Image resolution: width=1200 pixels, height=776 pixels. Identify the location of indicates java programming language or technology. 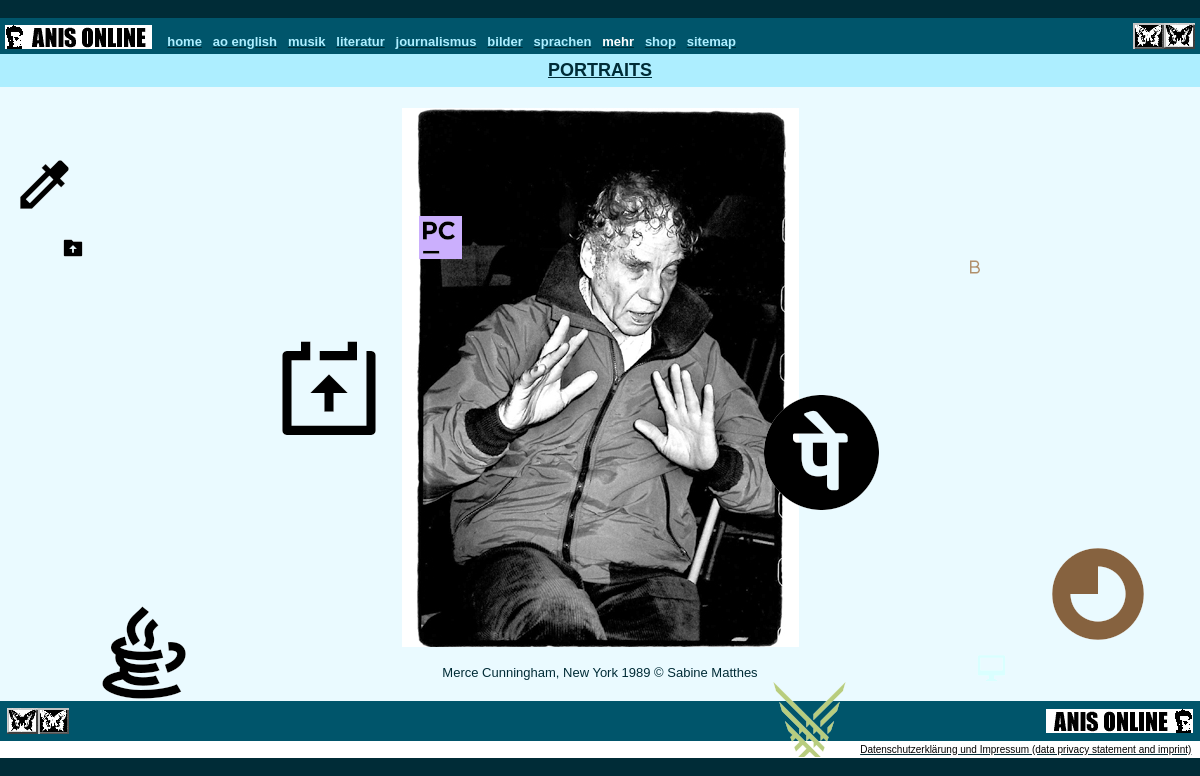
(145, 656).